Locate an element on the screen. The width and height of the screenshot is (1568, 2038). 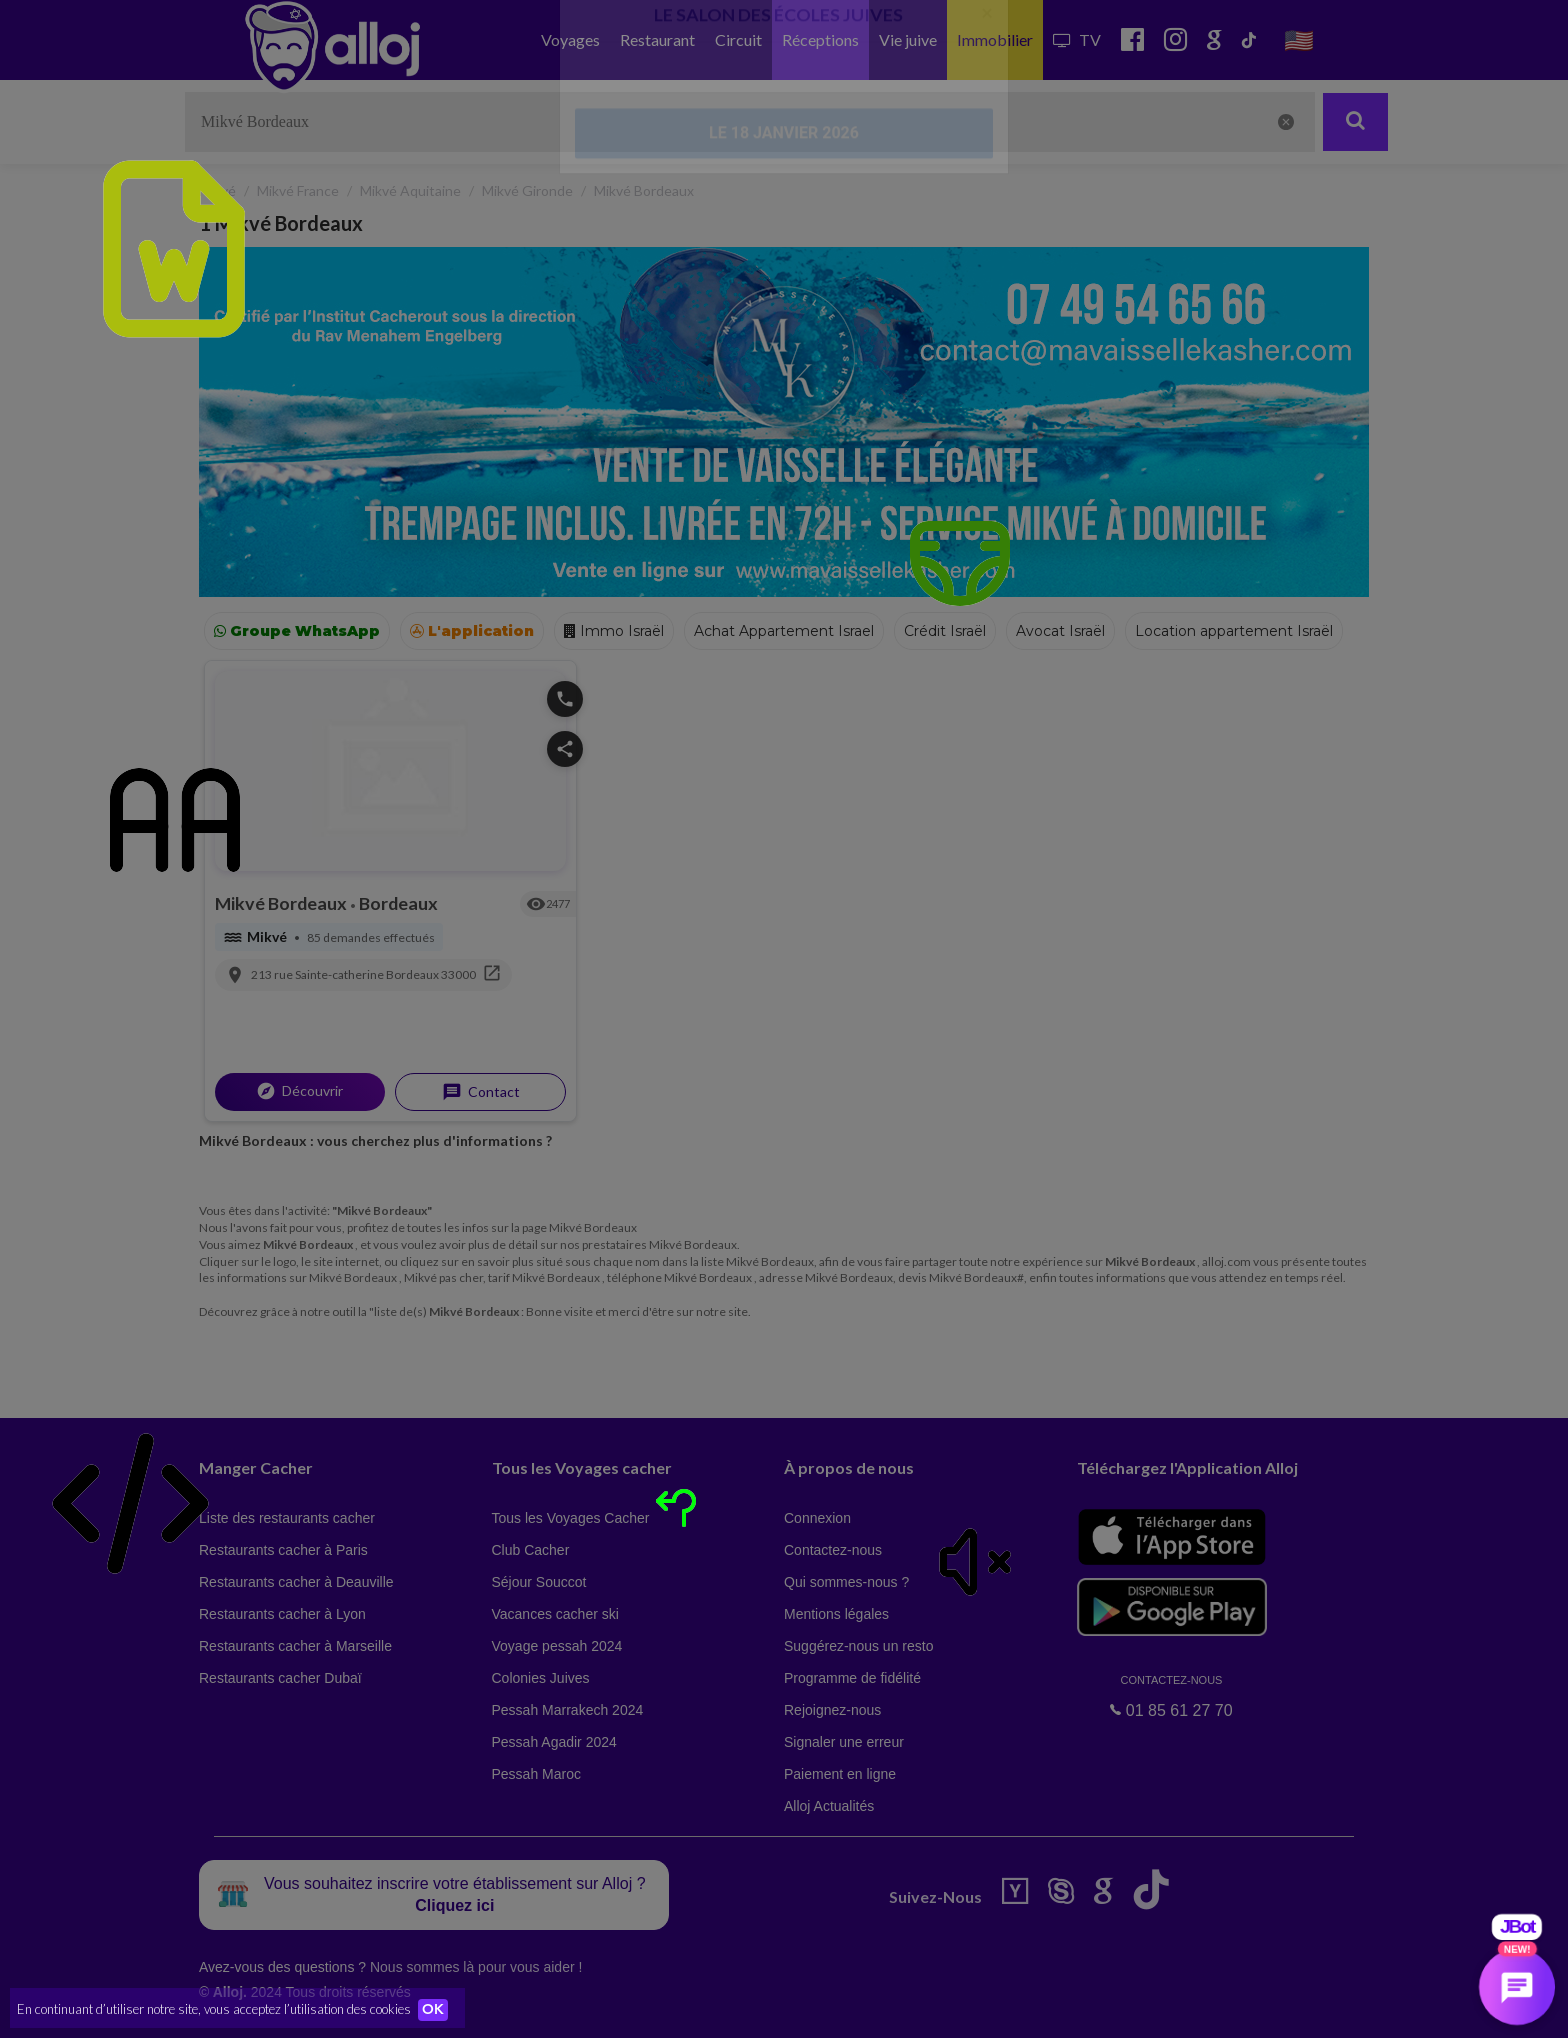
switch text to uppercase is located at coordinates (175, 820).